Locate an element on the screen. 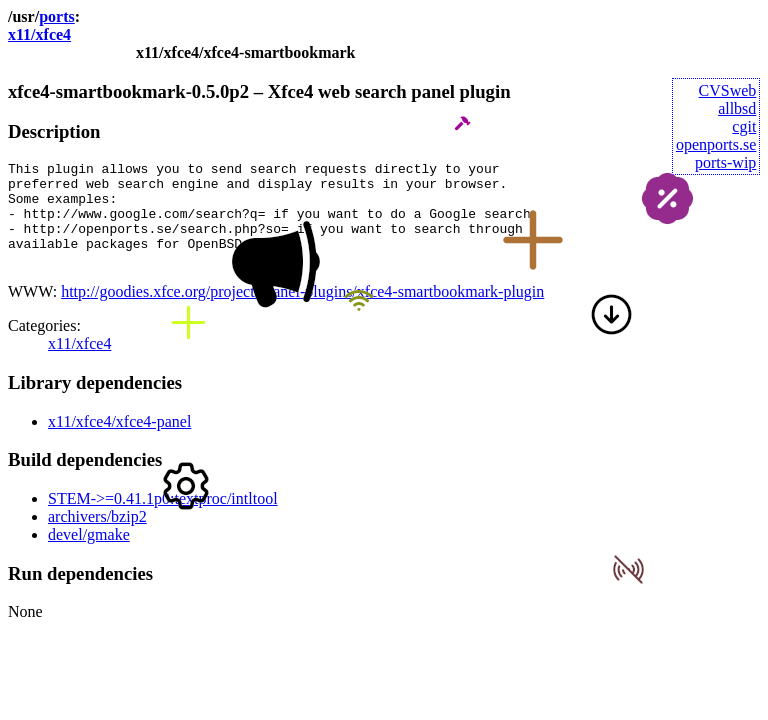 The height and width of the screenshot is (720, 768). indicates active wifi connection is located at coordinates (359, 301).